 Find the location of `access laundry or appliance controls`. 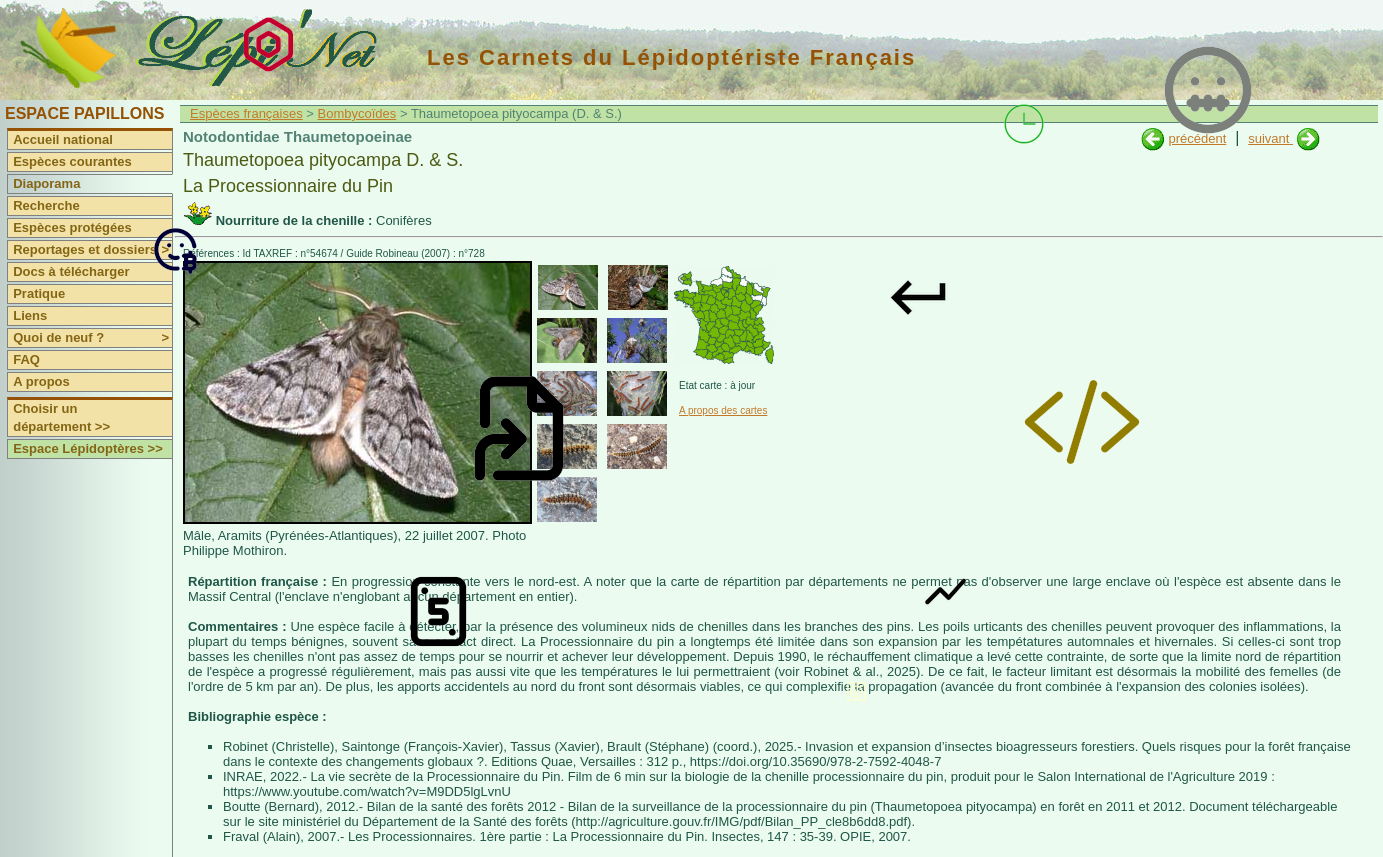

access laundry or appliance controls is located at coordinates (856, 691).